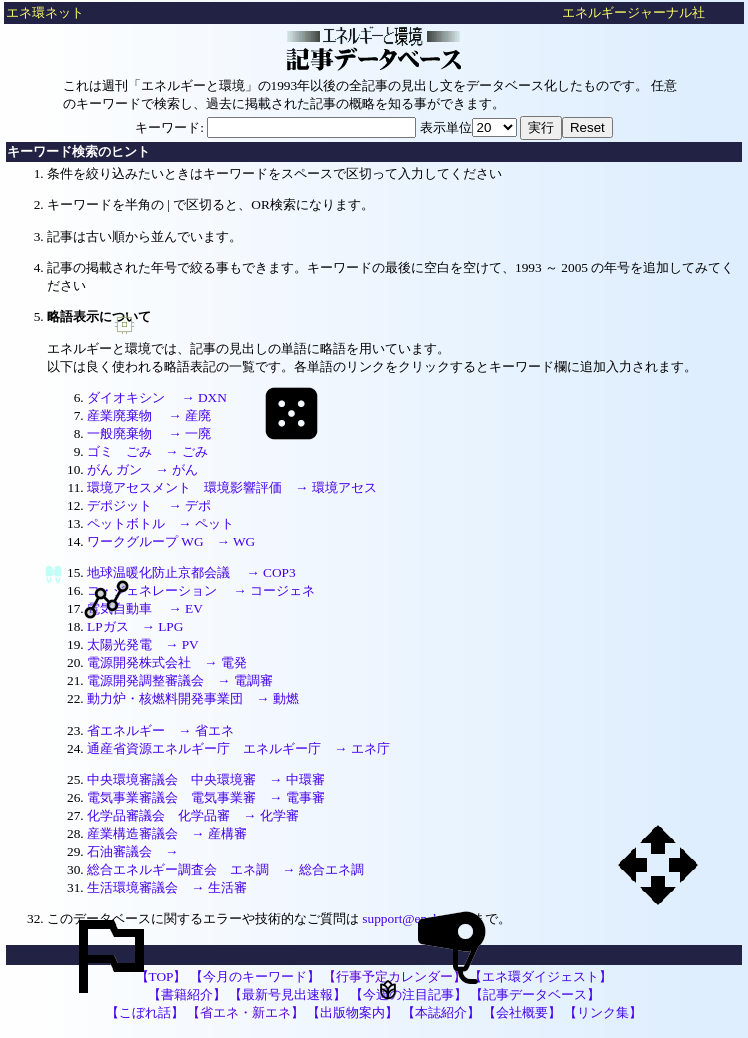 This screenshot has height=1038, width=748. What do you see at coordinates (124, 324) in the screenshot?
I see `view CPU or processor information` at bounding box center [124, 324].